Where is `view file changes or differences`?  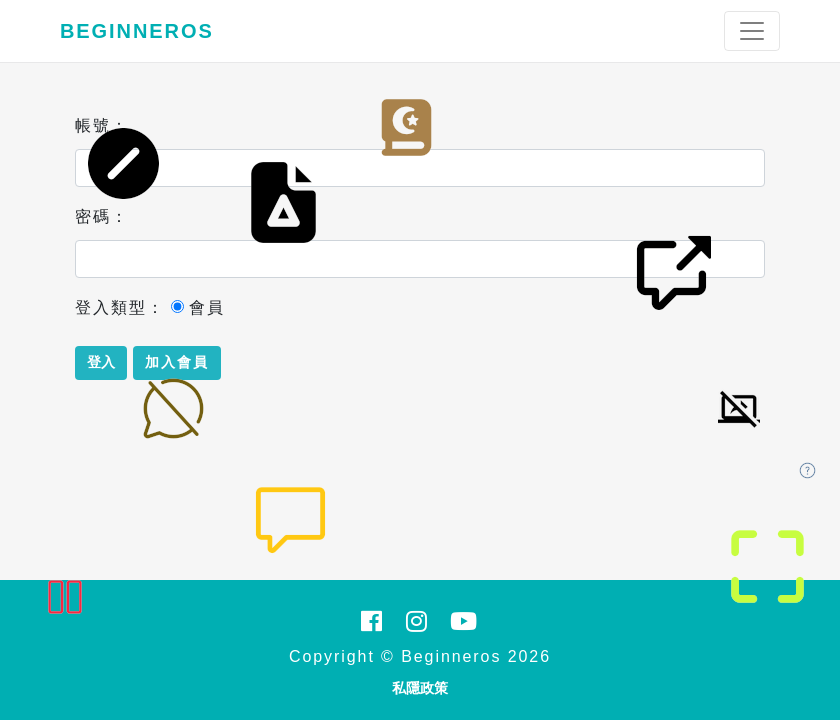
view file changes or differences is located at coordinates (283, 202).